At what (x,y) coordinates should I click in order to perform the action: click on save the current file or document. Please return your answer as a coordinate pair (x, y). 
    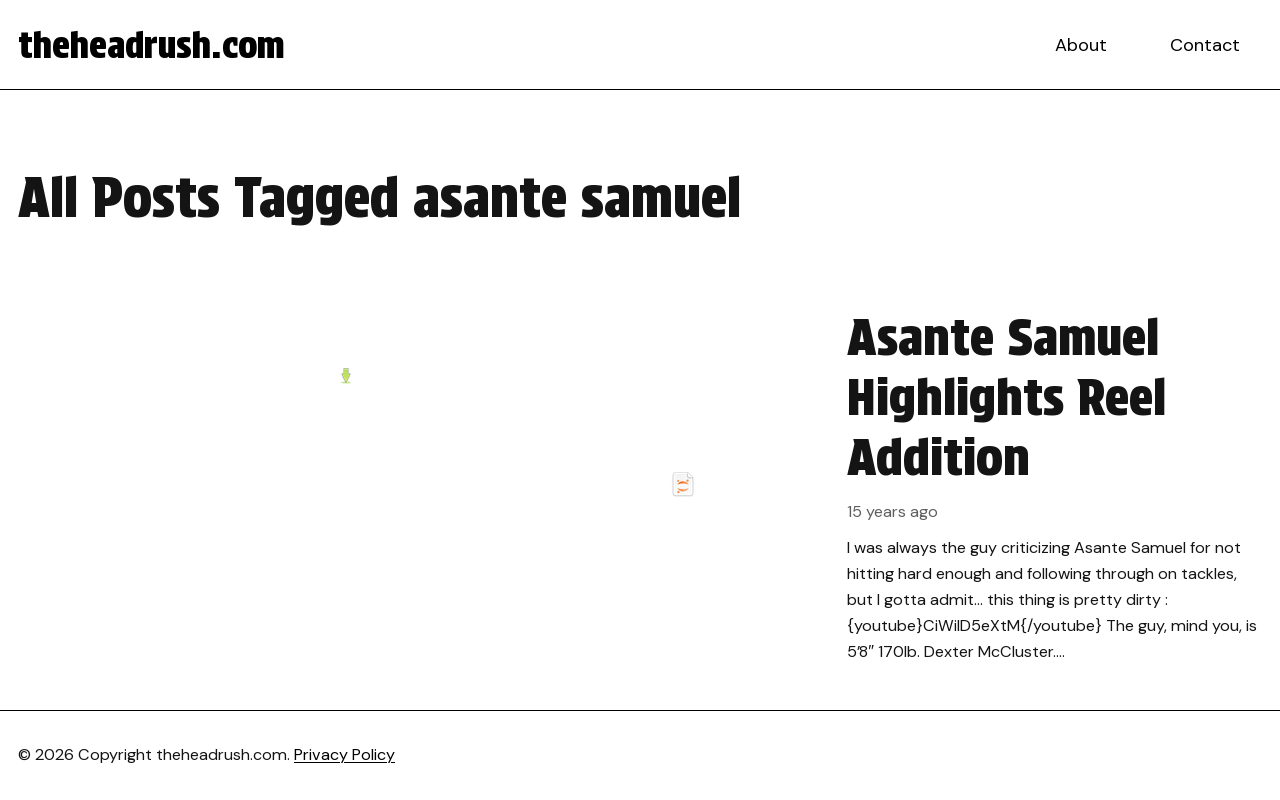
    Looking at the image, I should click on (346, 376).